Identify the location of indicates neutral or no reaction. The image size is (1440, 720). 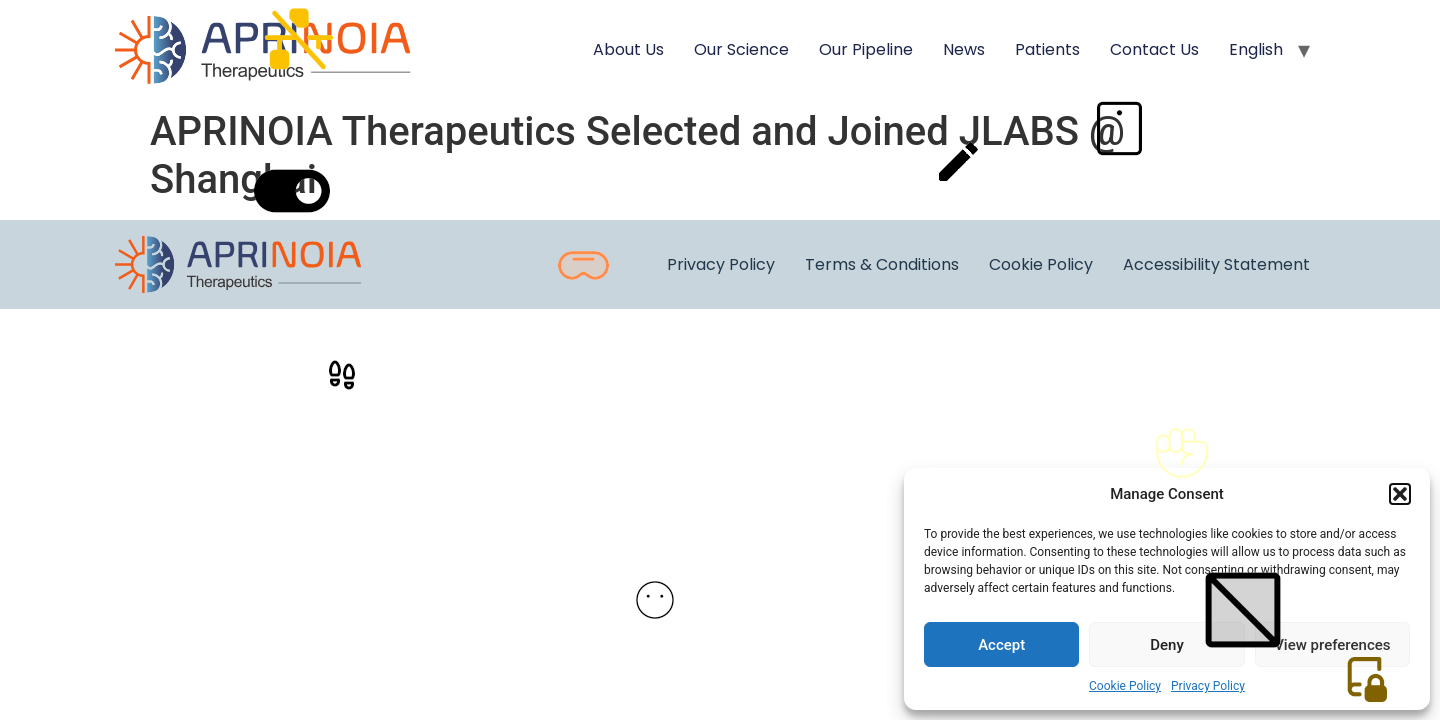
(655, 600).